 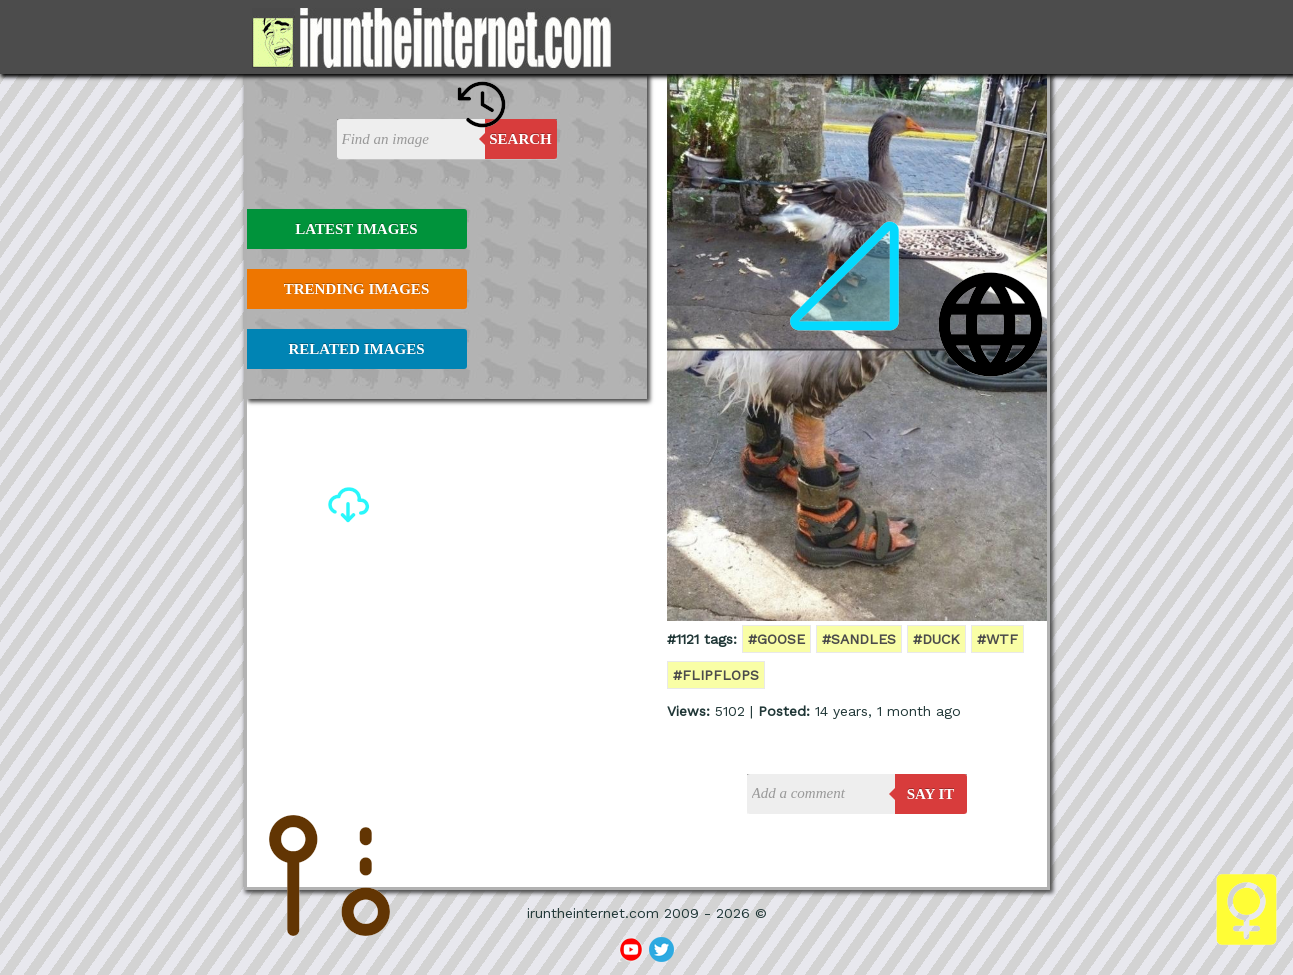 I want to click on switch to global or worldwide view, so click(x=990, y=324).